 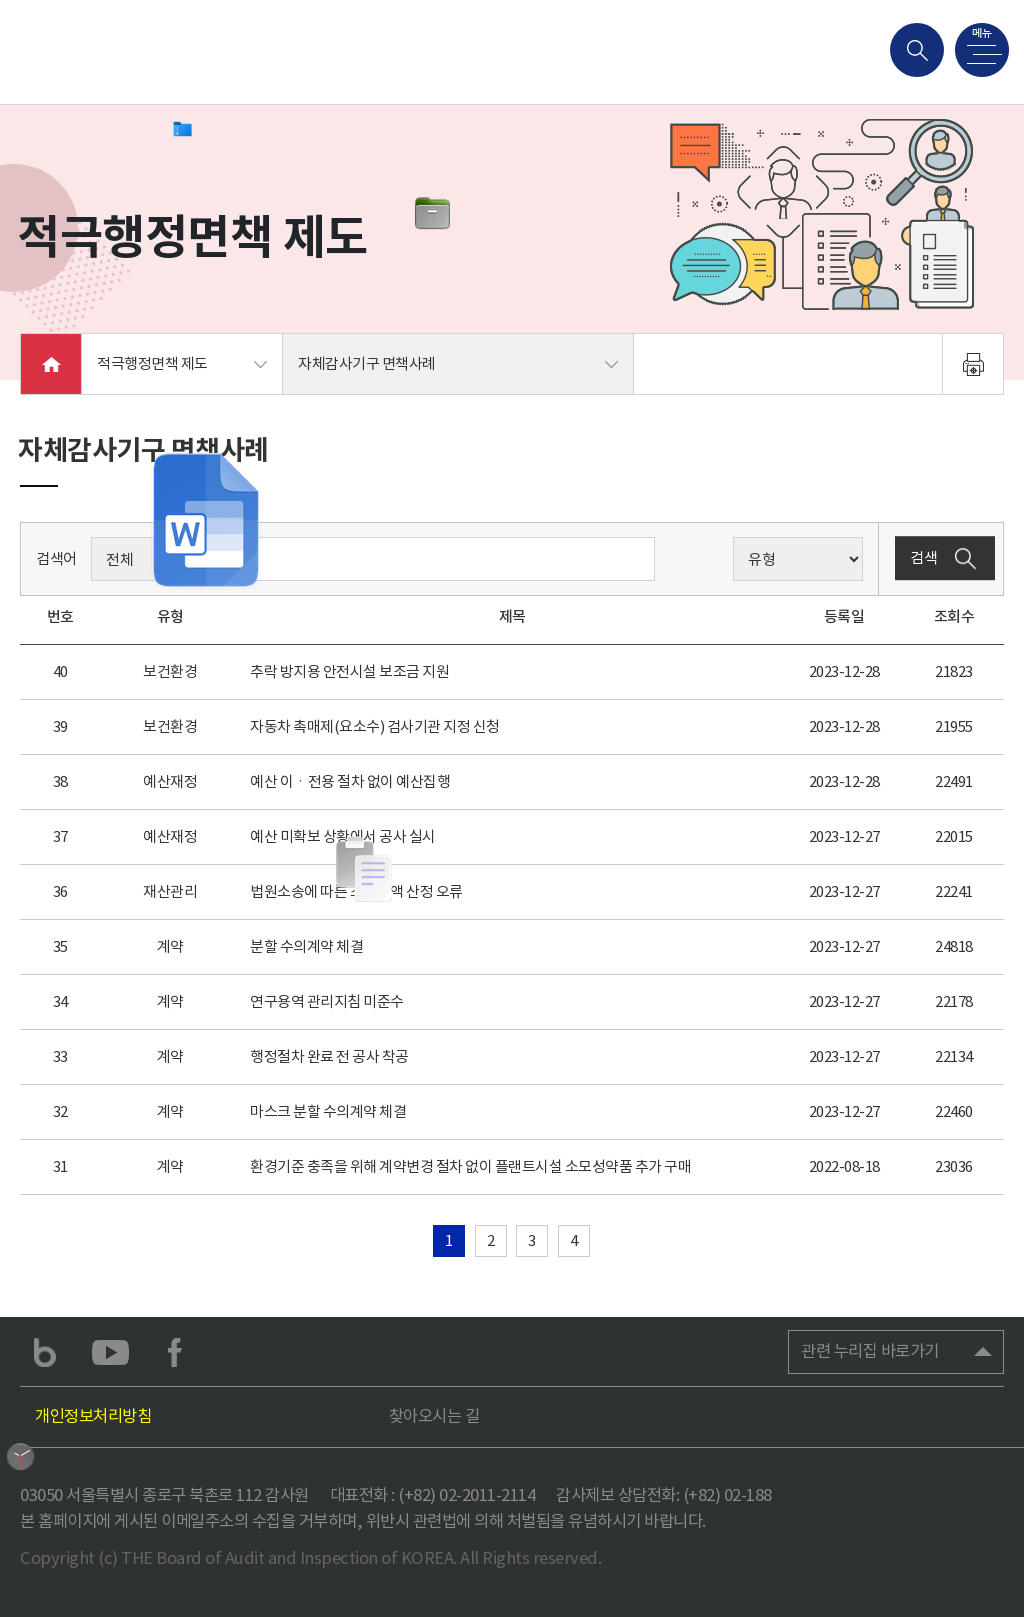 What do you see at coordinates (364, 869) in the screenshot?
I see `paste content from clipboard` at bounding box center [364, 869].